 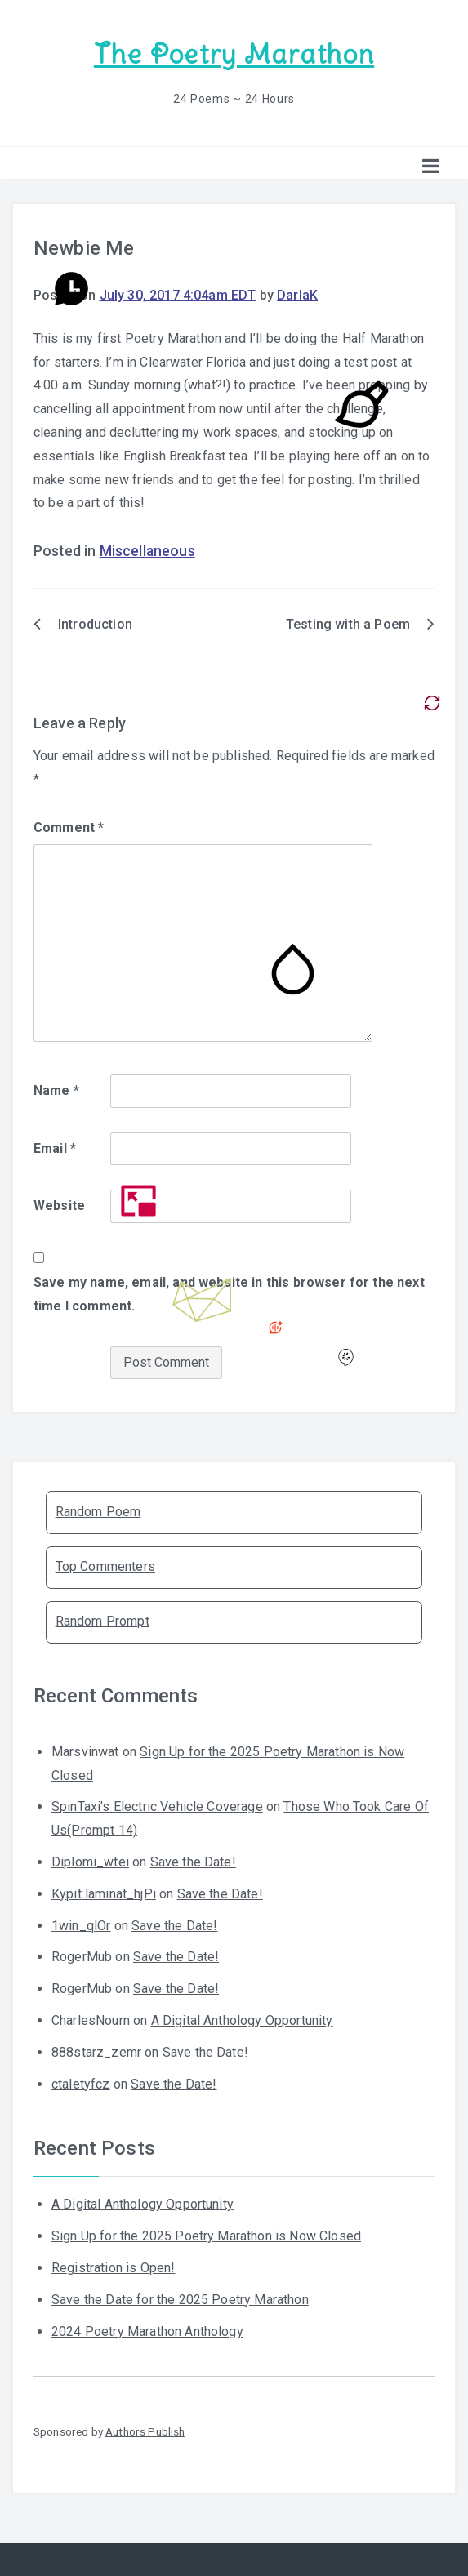 I want to click on view chat history, so click(x=71, y=288).